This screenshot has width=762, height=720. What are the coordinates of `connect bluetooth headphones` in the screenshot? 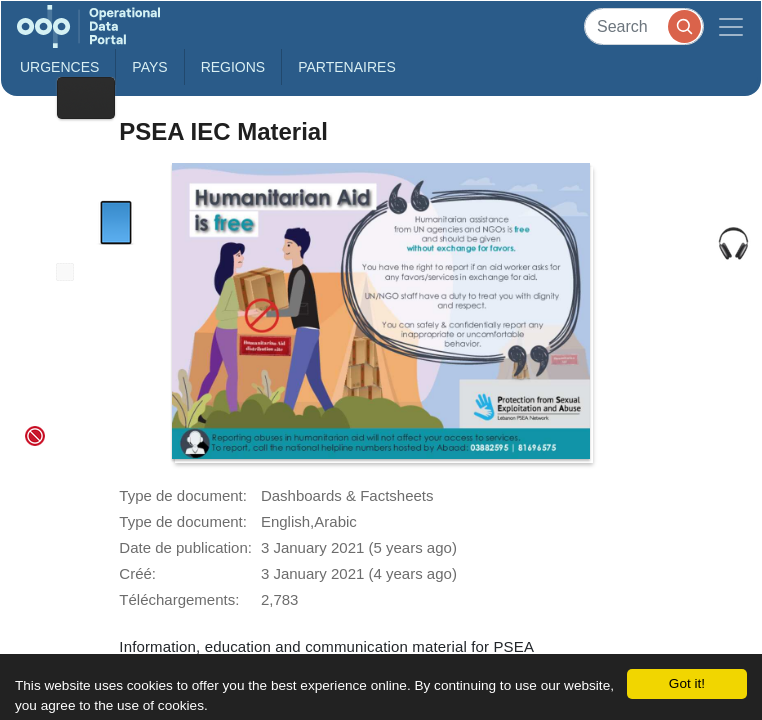 It's located at (733, 243).